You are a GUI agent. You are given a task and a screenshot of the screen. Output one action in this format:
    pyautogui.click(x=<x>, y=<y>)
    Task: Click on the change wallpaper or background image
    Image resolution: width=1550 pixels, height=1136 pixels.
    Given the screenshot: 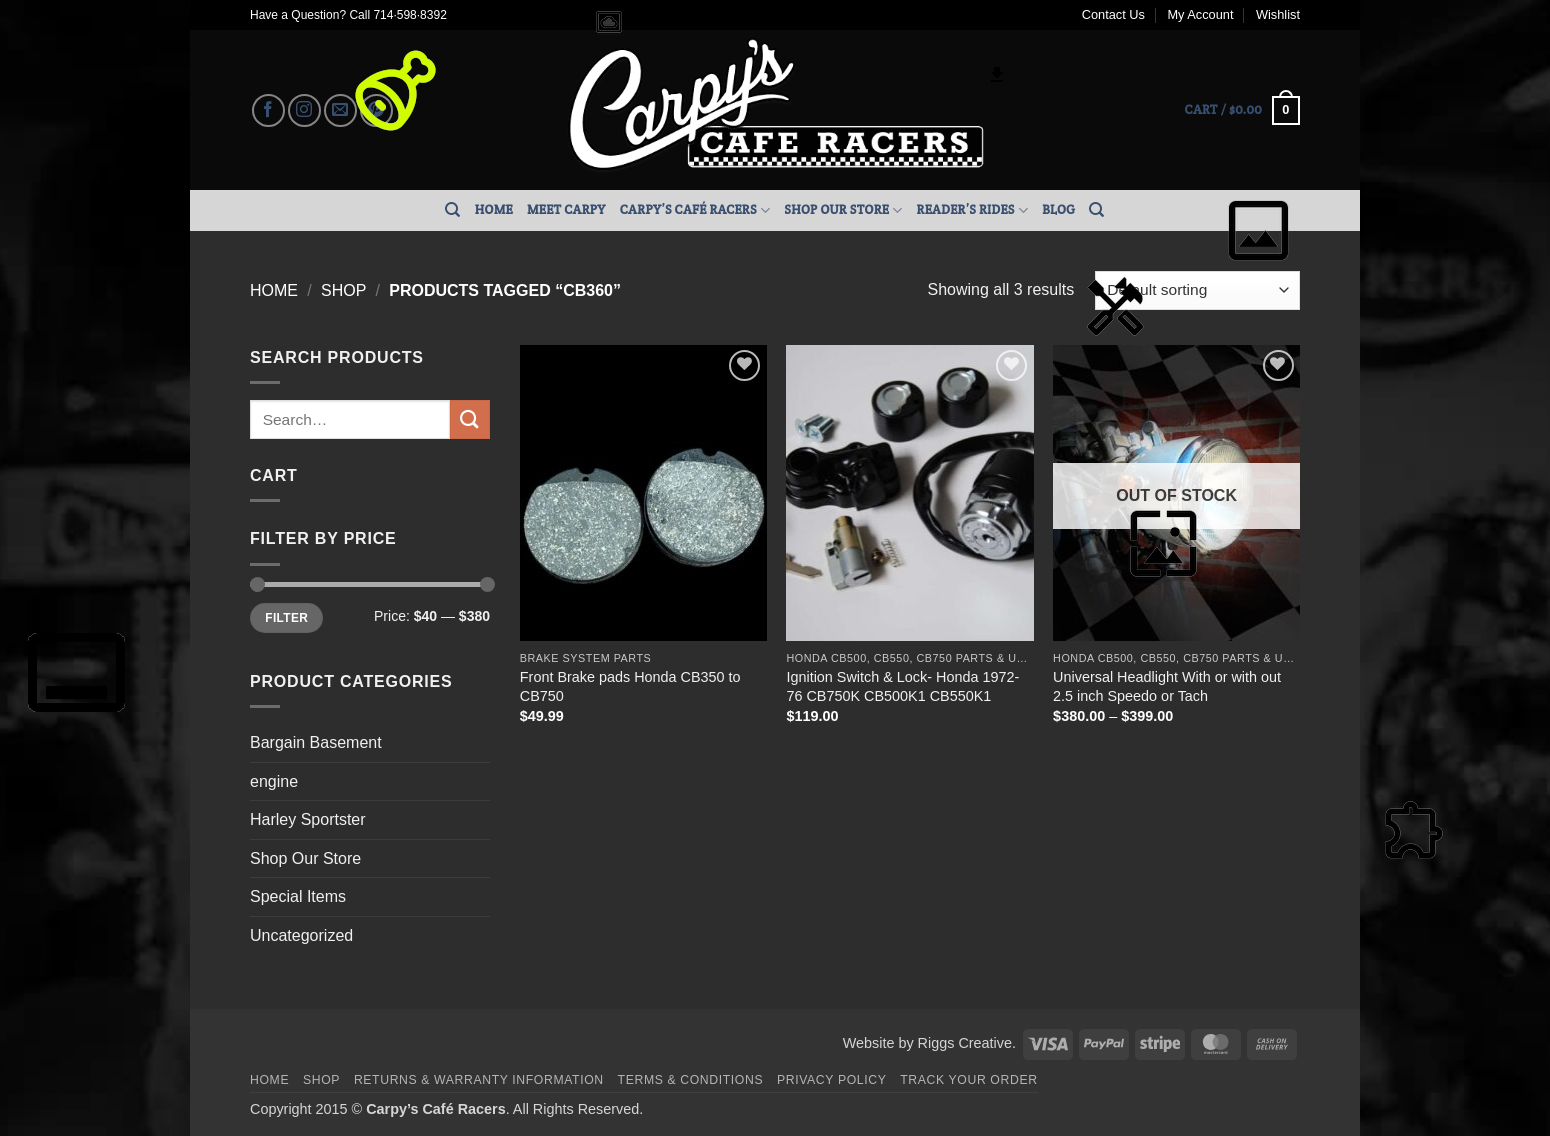 What is the action you would take?
    pyautogui.click(x=1163, y=543)
    